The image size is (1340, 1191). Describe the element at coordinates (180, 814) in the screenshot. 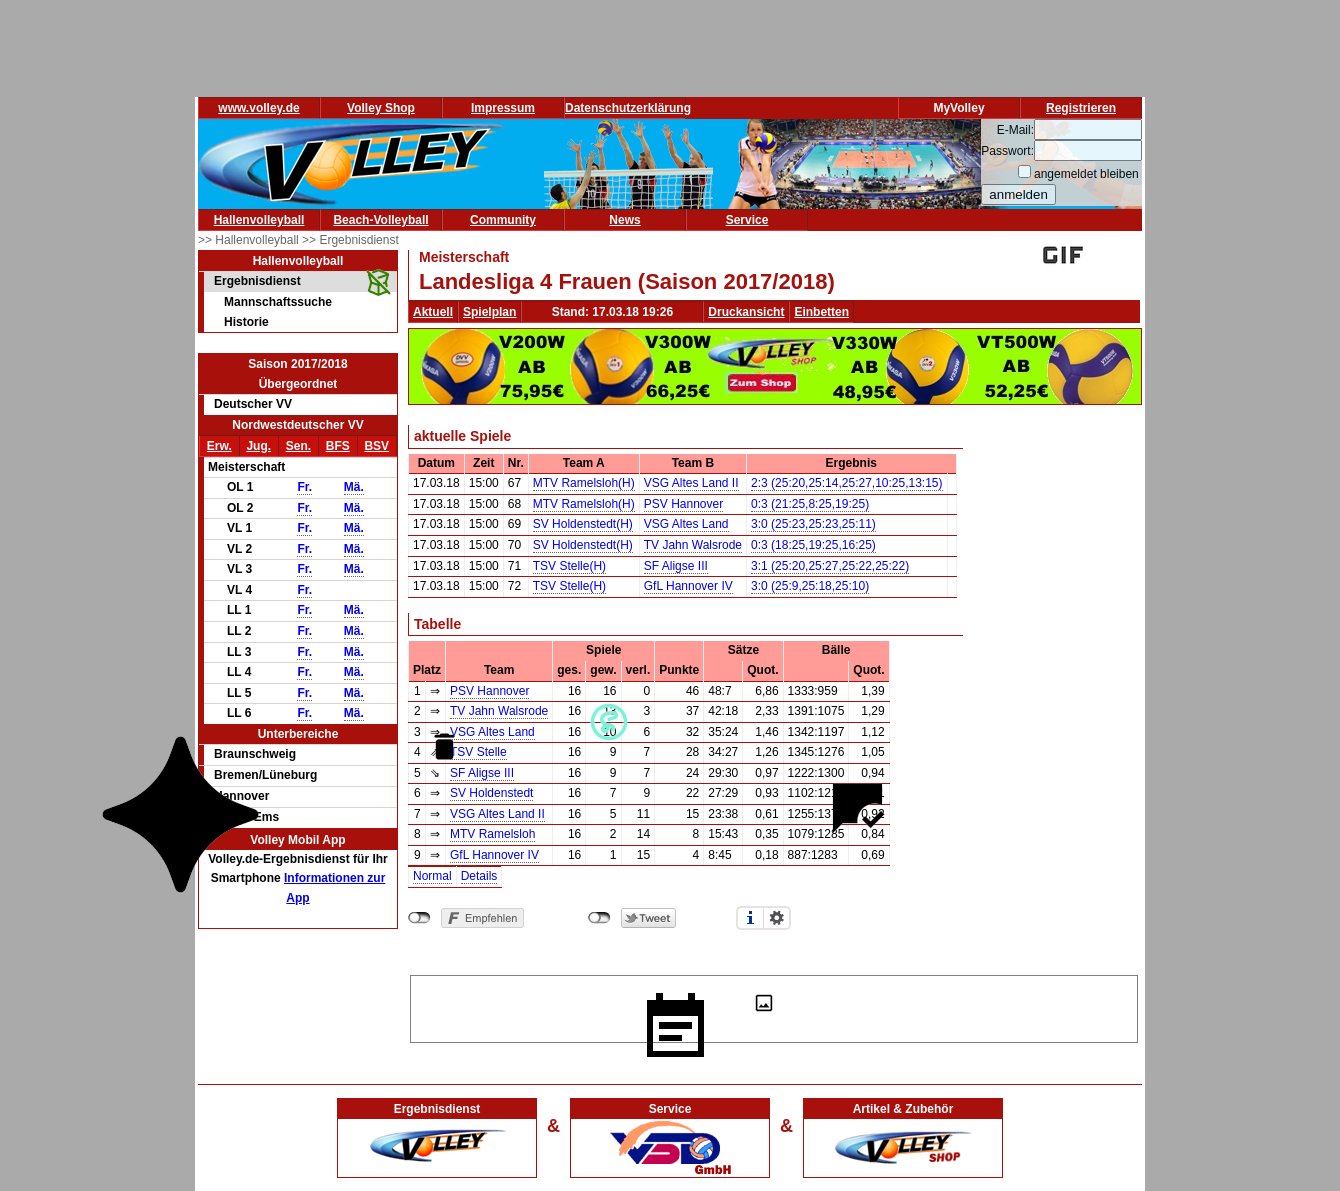

I see `indicates AI-generated or enhanced content` at that location.